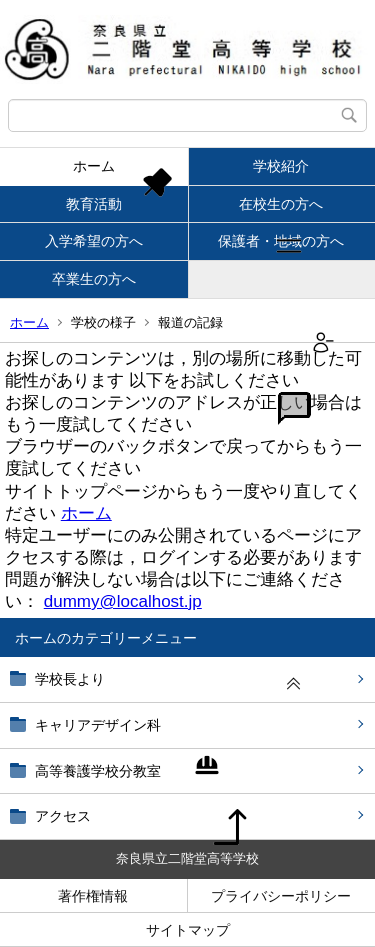  What do you see at coordinates (322, 342) in the screenshot?
I see `remove a user or contact` at bounding box center [322, 342].